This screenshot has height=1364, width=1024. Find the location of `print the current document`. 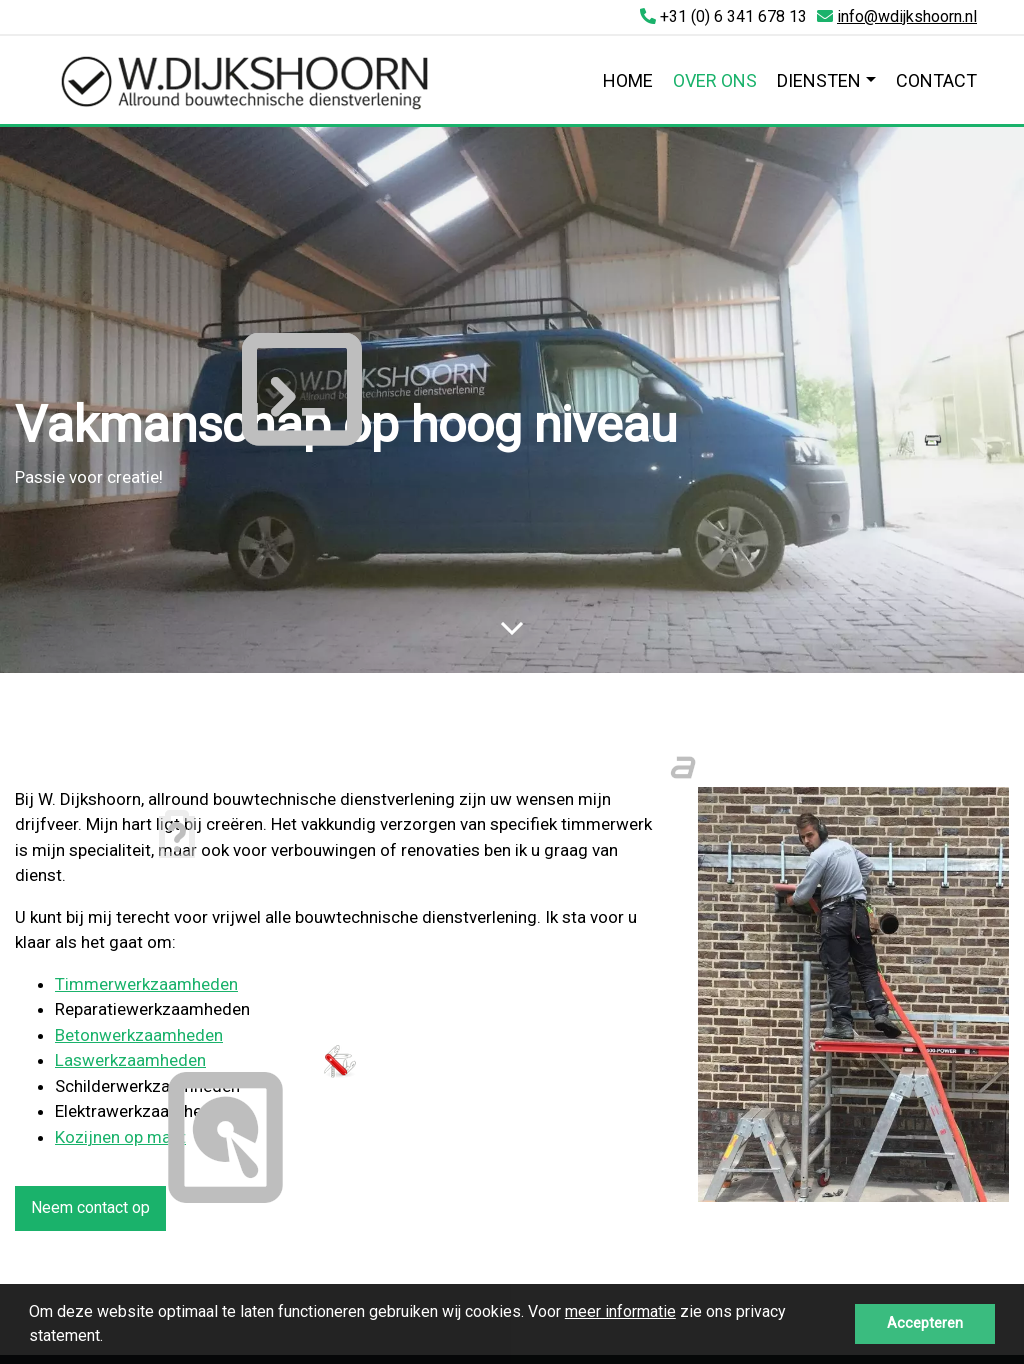

print the current document is located at coordinates (933, 440).